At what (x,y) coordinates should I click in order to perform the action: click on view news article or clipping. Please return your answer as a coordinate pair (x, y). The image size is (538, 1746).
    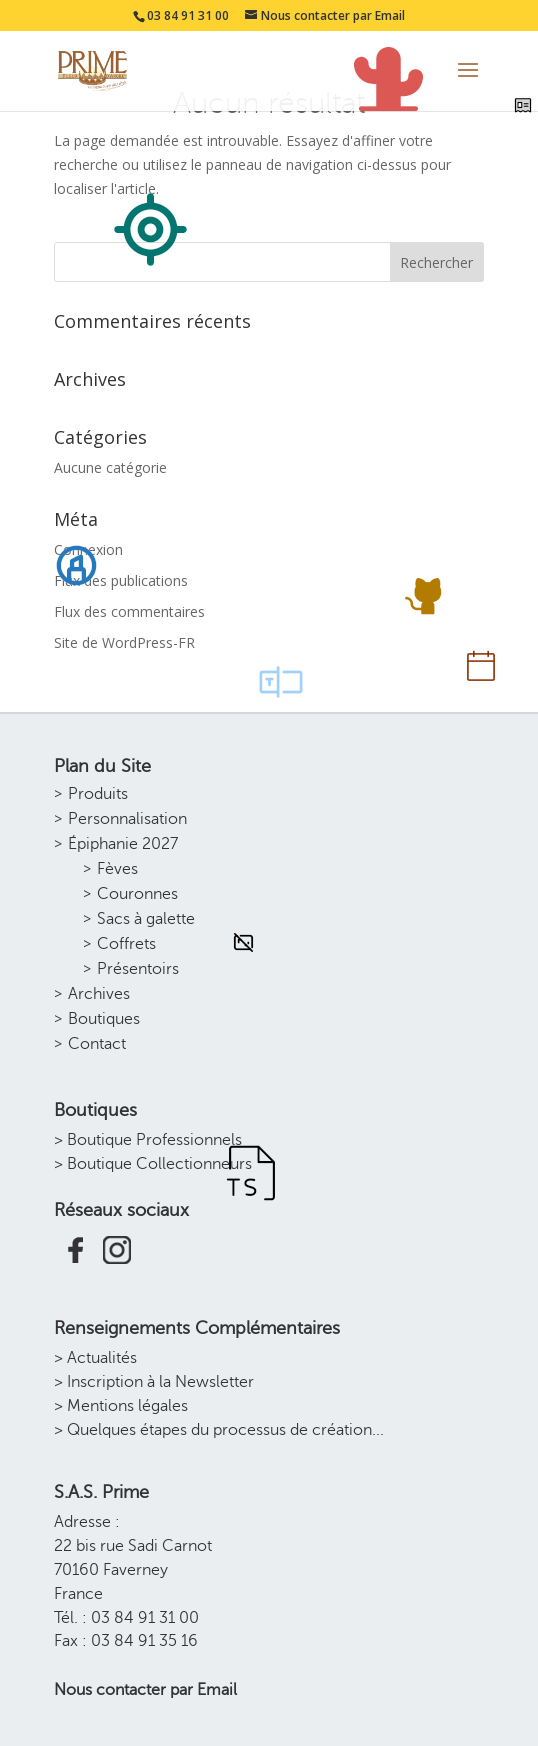
    Looking at the image, I should click on (523, 105).